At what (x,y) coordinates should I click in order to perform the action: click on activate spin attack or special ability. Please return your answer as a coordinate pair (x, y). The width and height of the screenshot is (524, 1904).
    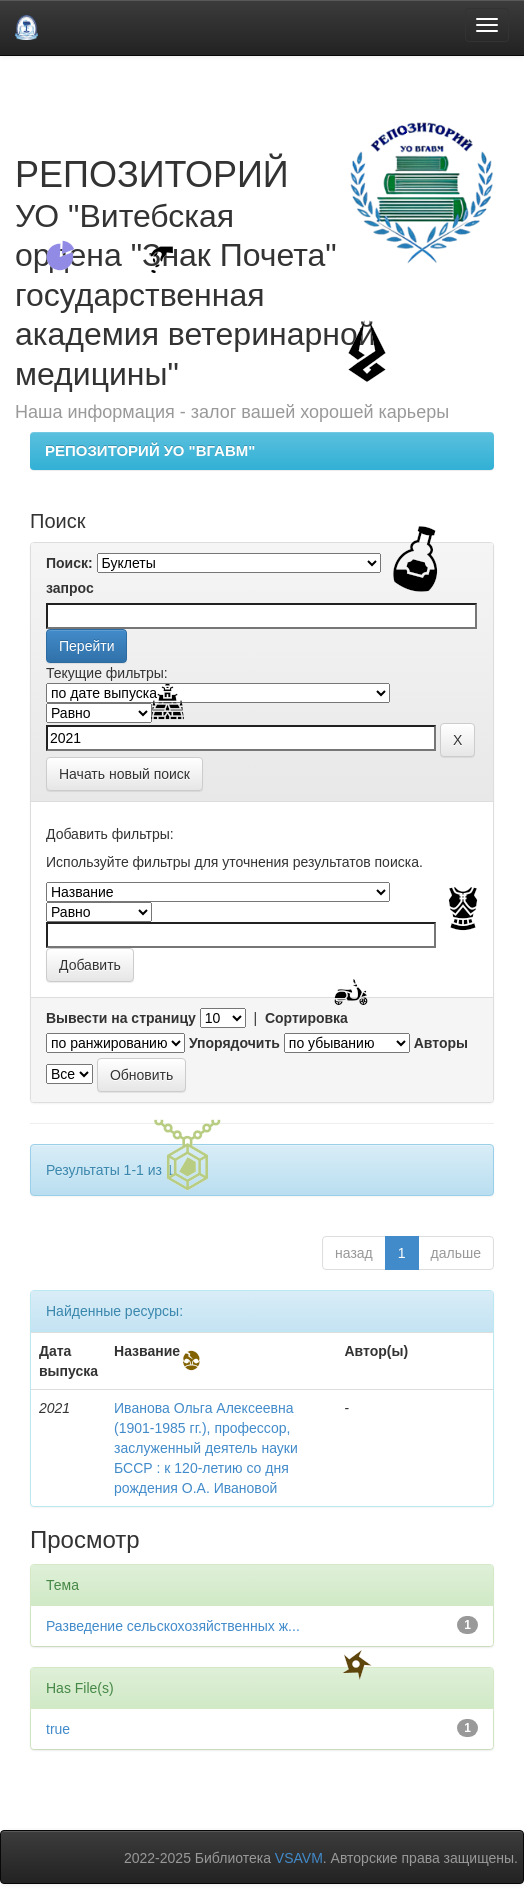
    Looking at the image, I should click on (357, 1665).